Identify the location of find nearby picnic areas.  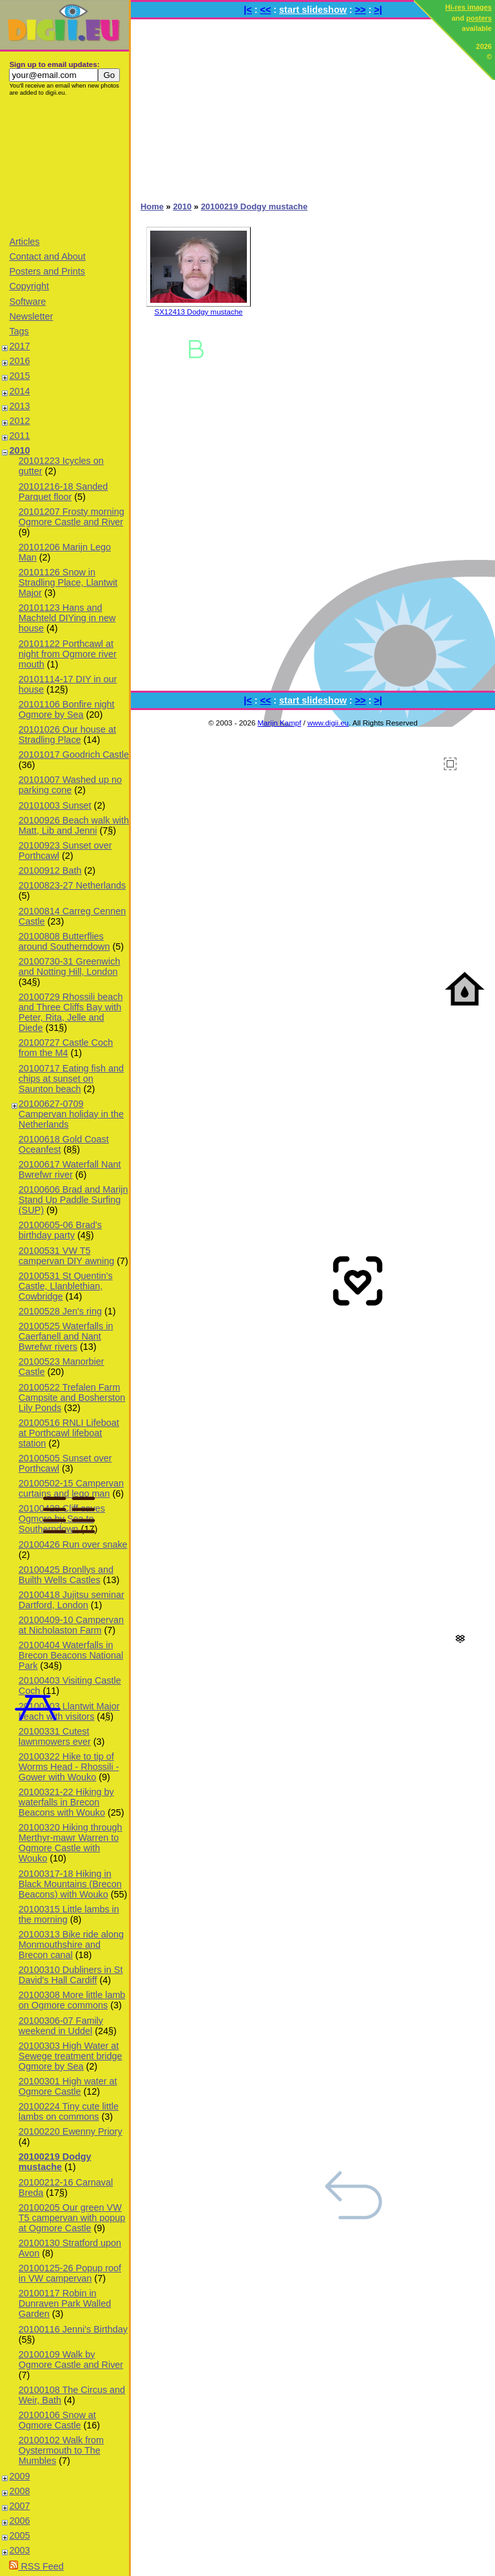
(37, 1707).